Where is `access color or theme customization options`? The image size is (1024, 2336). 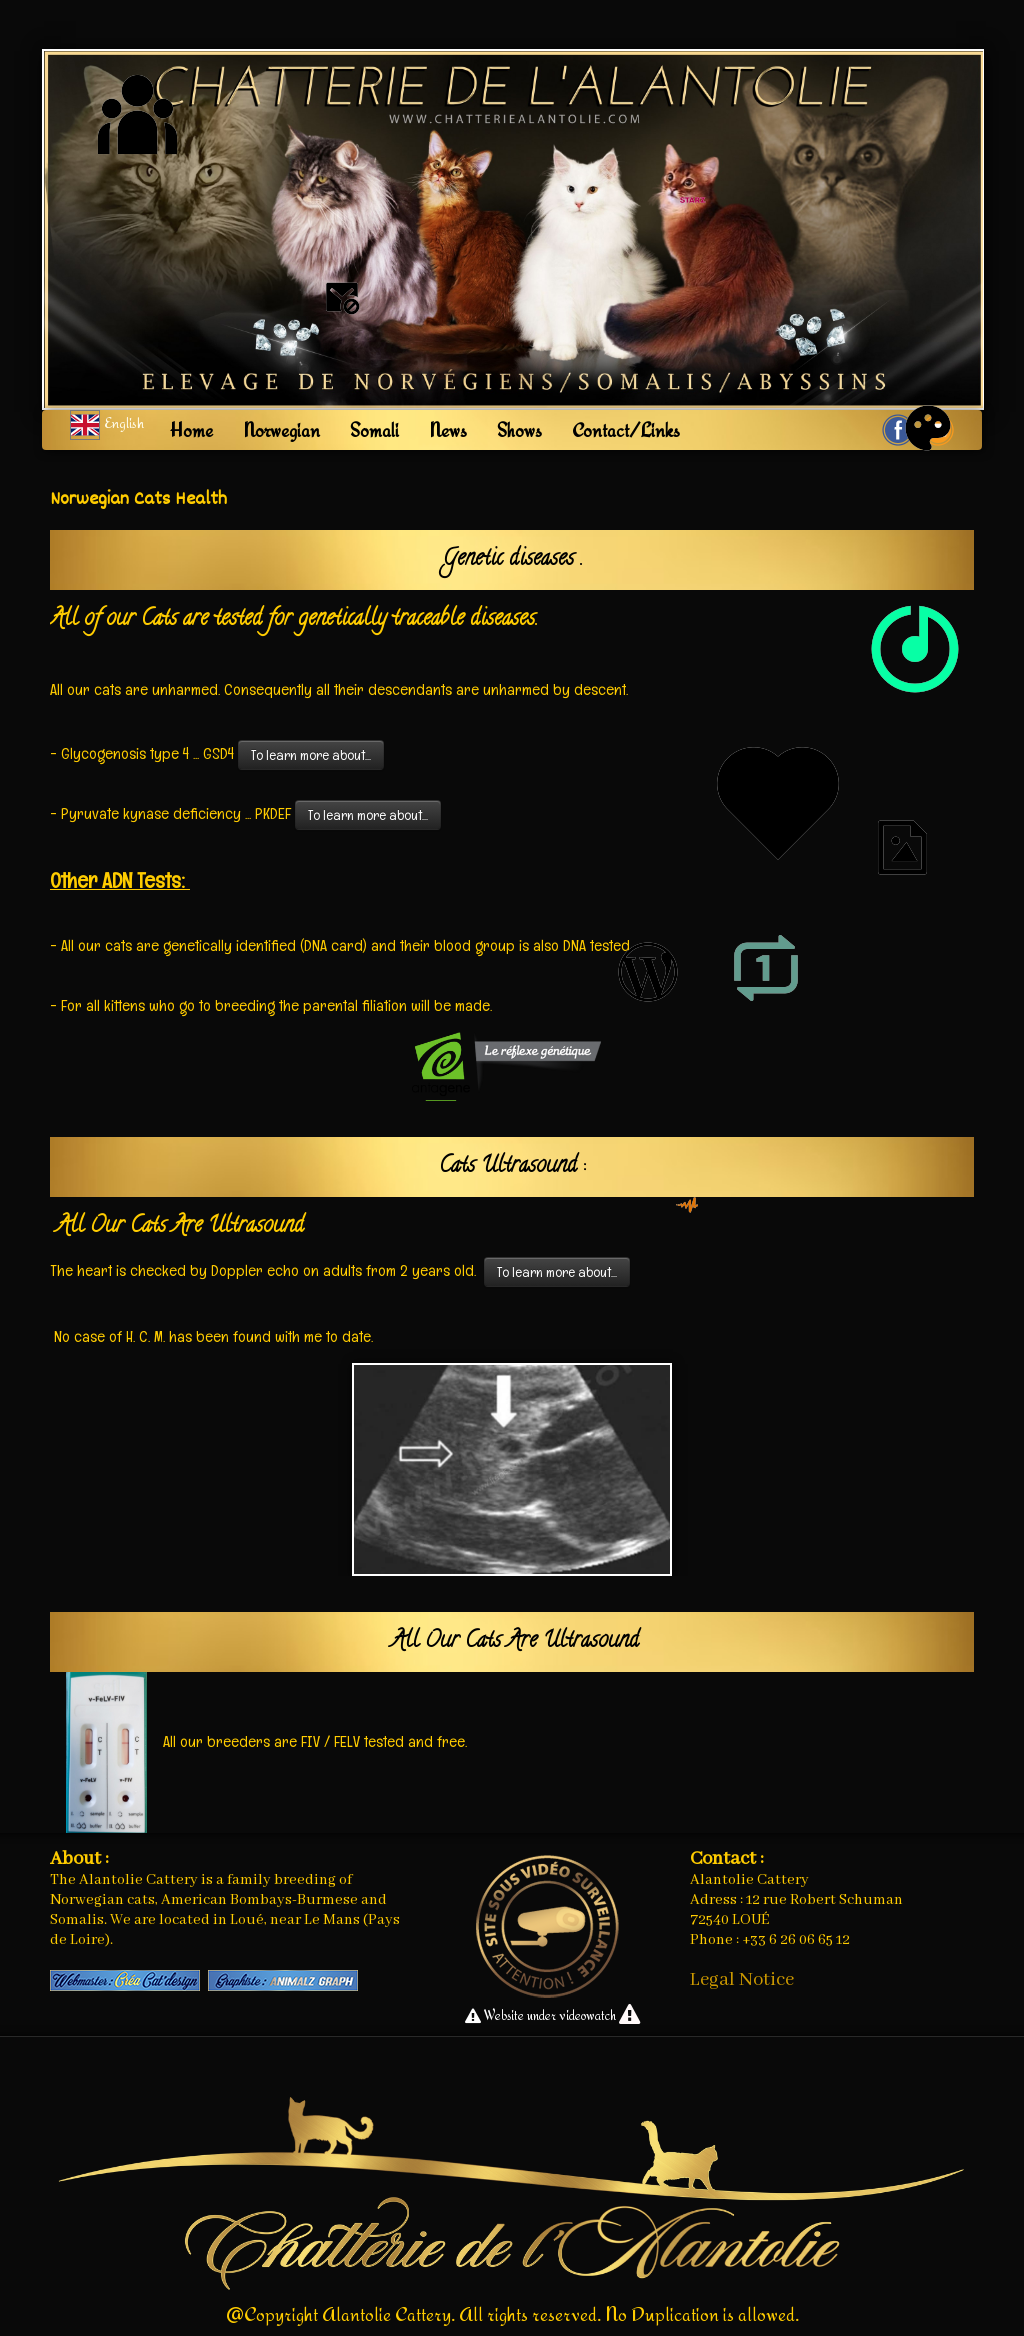
access color or theme customization options is located at coordinates (928, 428).